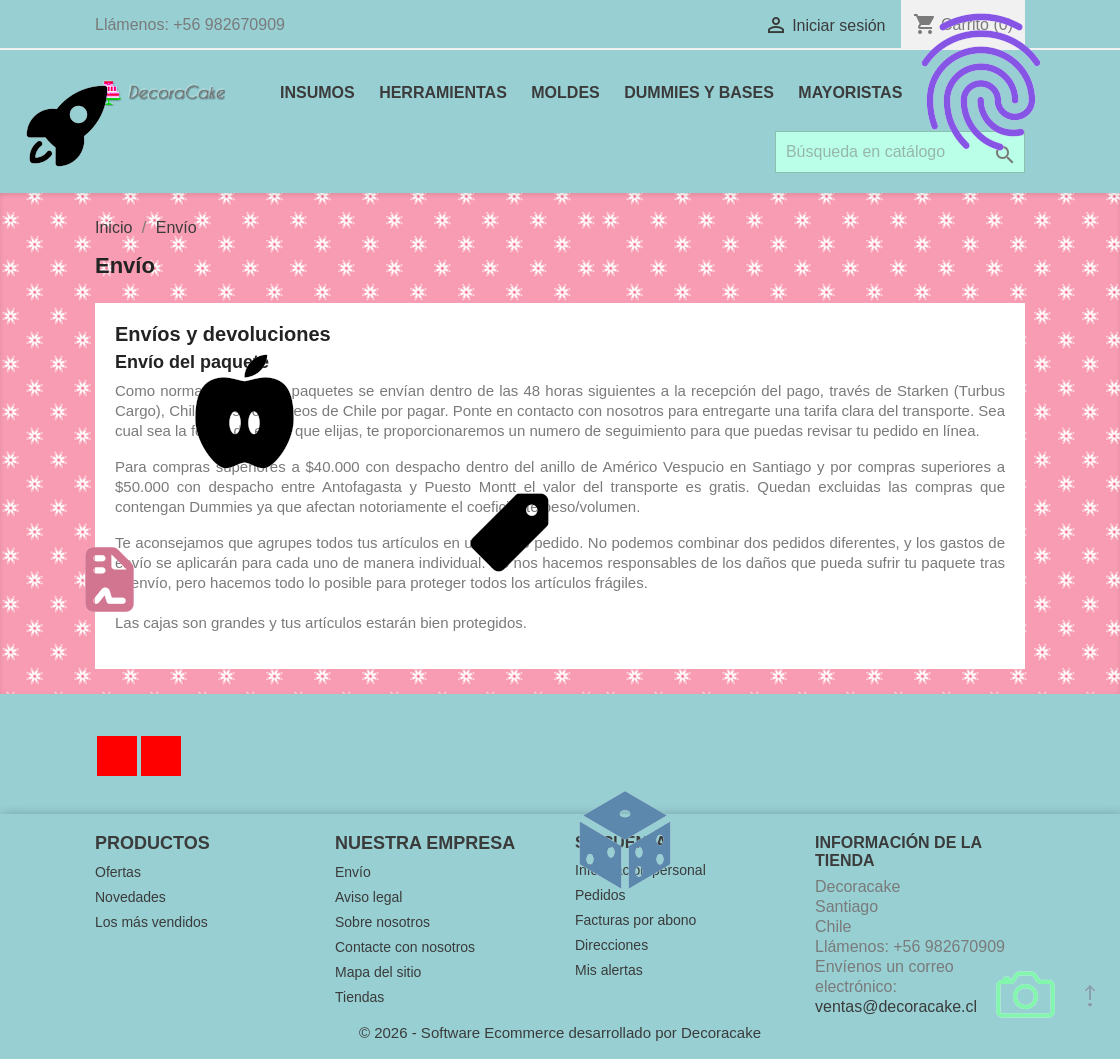 The image size is (1120, 1059). What do you see at coordinates (509, 532) in the screenshot?
I see `view or apply a discount code` at bounding box center [509, 532].